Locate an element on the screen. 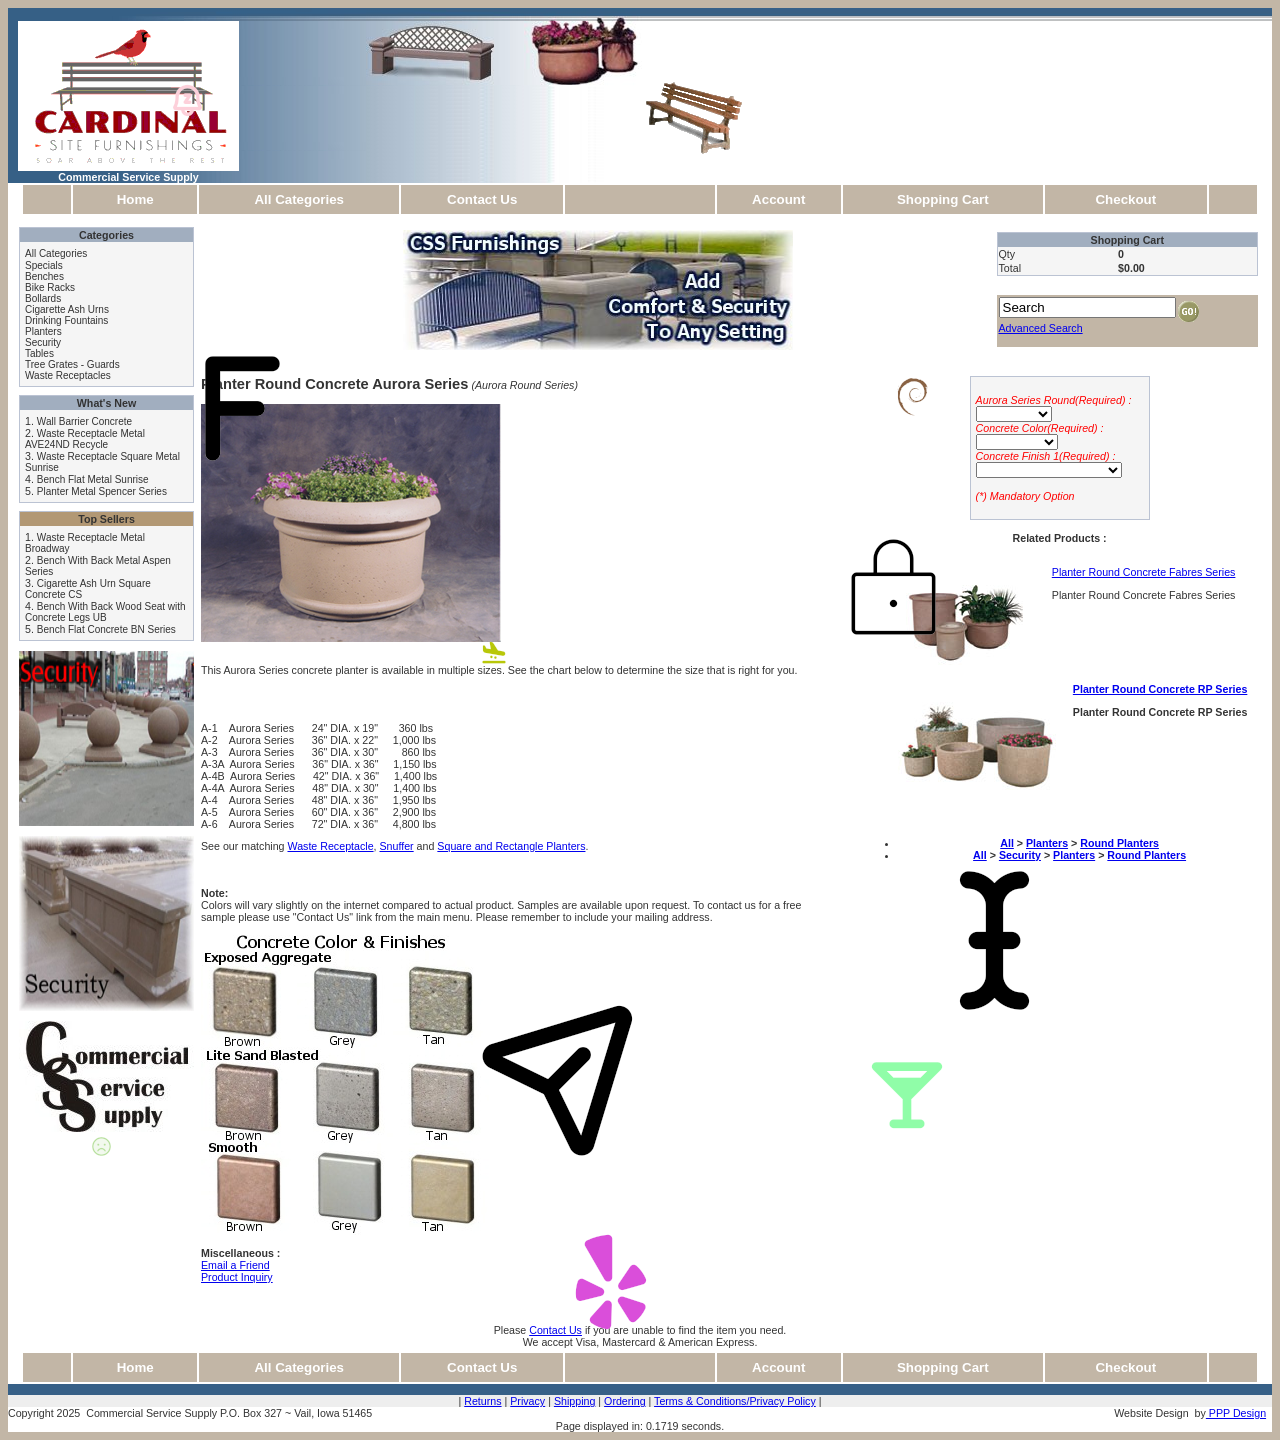  browse cocktail or drink recipes is located at coordinates (907, 1093).